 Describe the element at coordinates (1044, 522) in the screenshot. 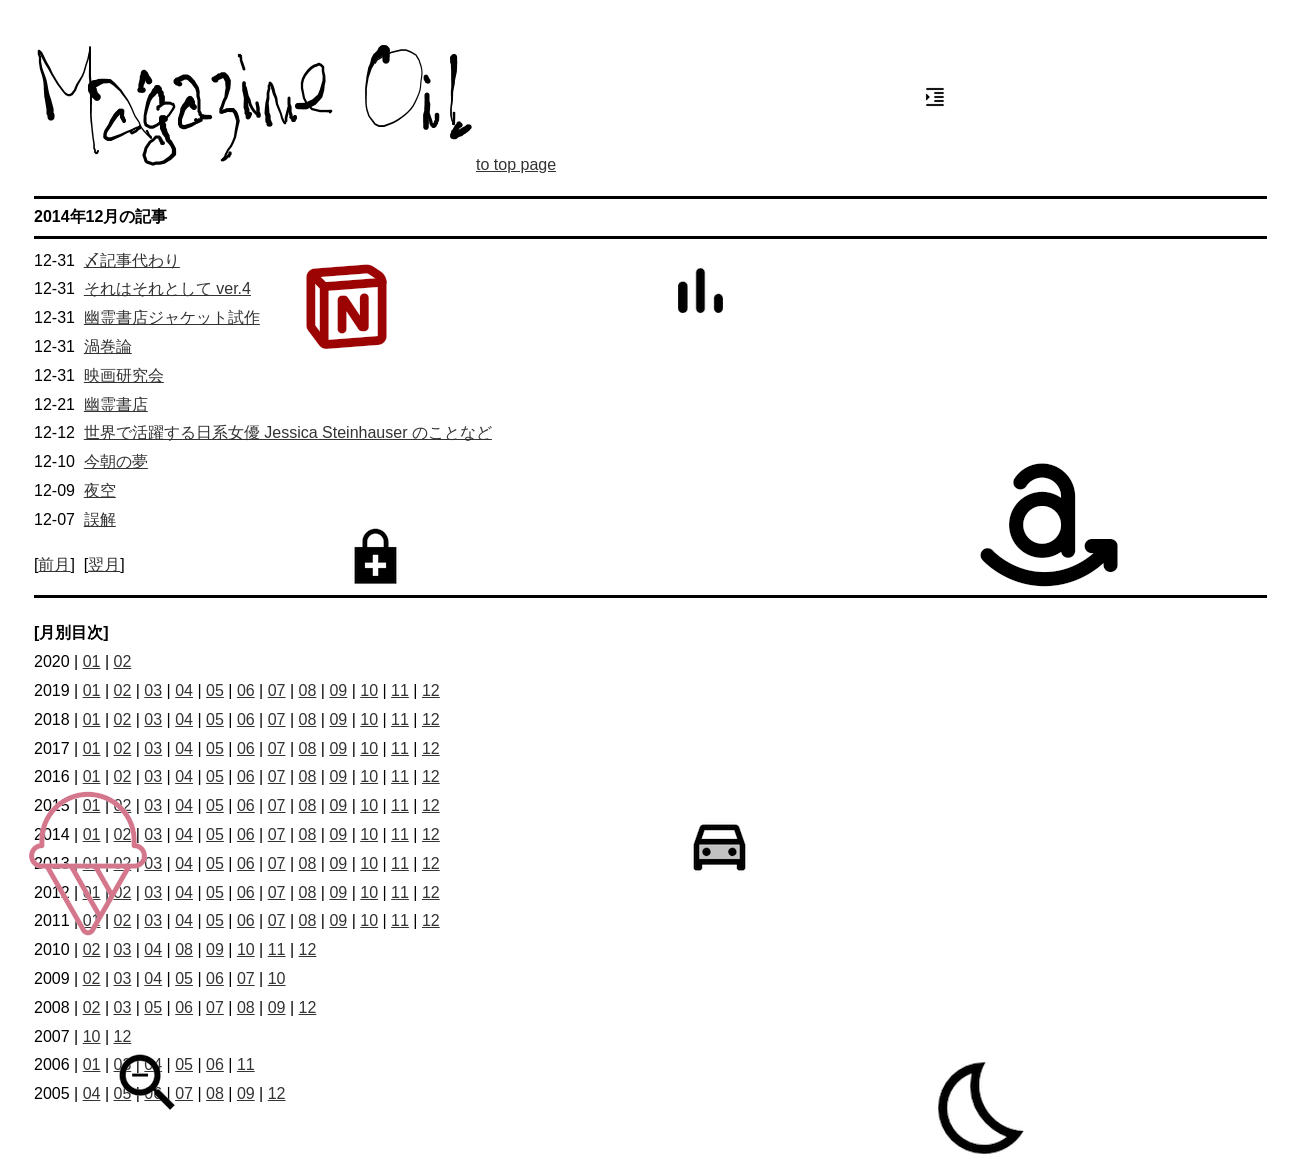

I see `open the Amazon app or website` at that location.